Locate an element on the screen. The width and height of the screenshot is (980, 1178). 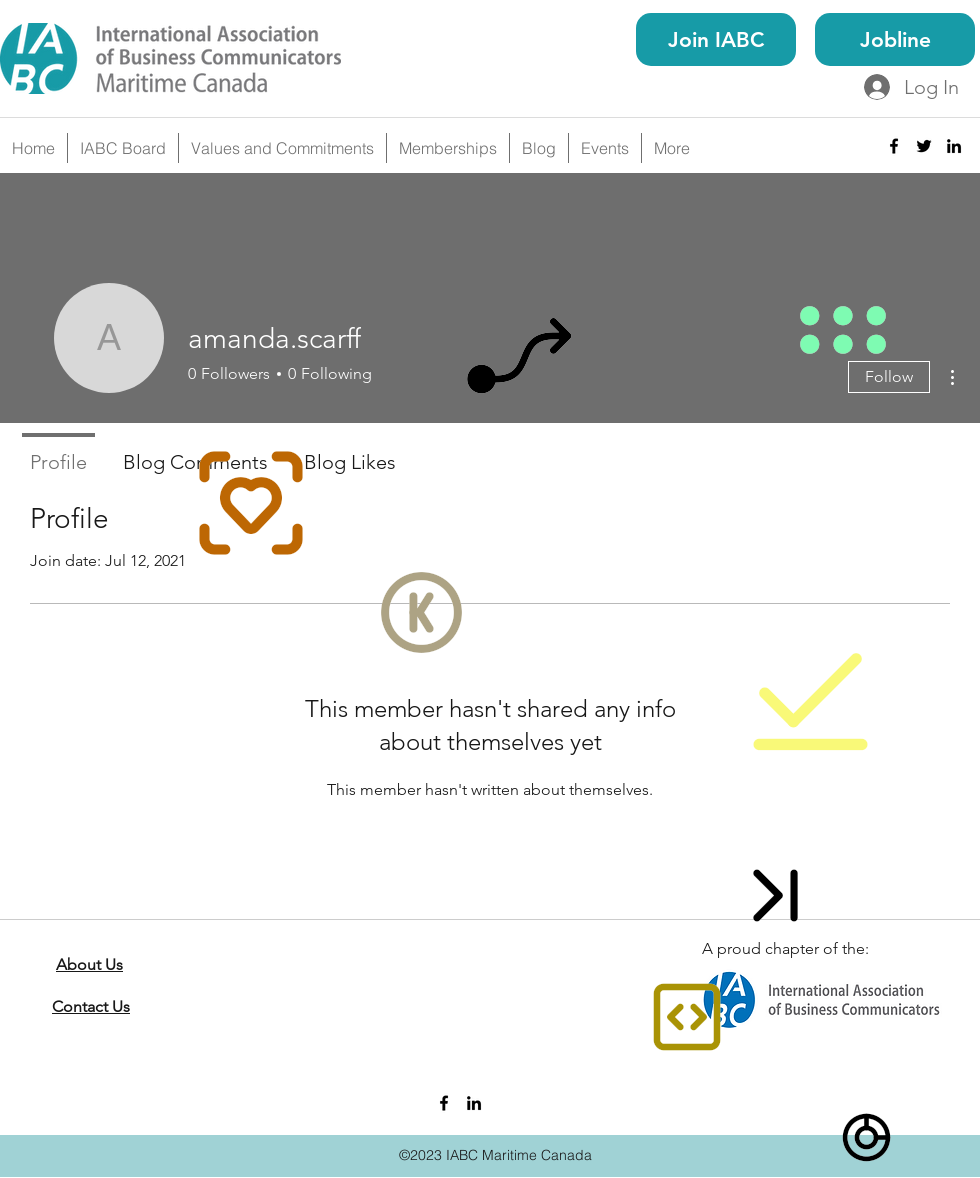
indicates a workflow or process flow direction is located at coordinates (517, 357).